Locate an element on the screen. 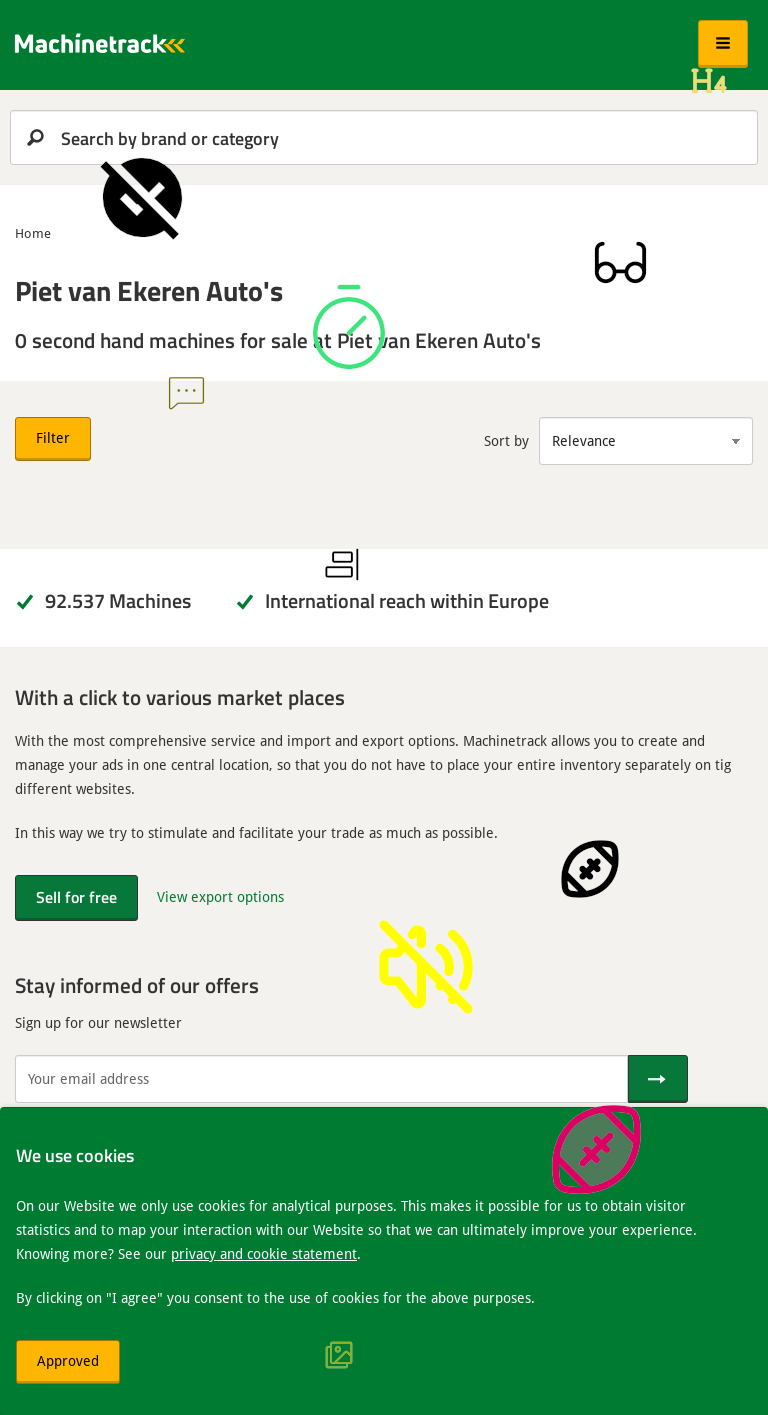  format text as heading level 4 is located at coordinates (709, 81).